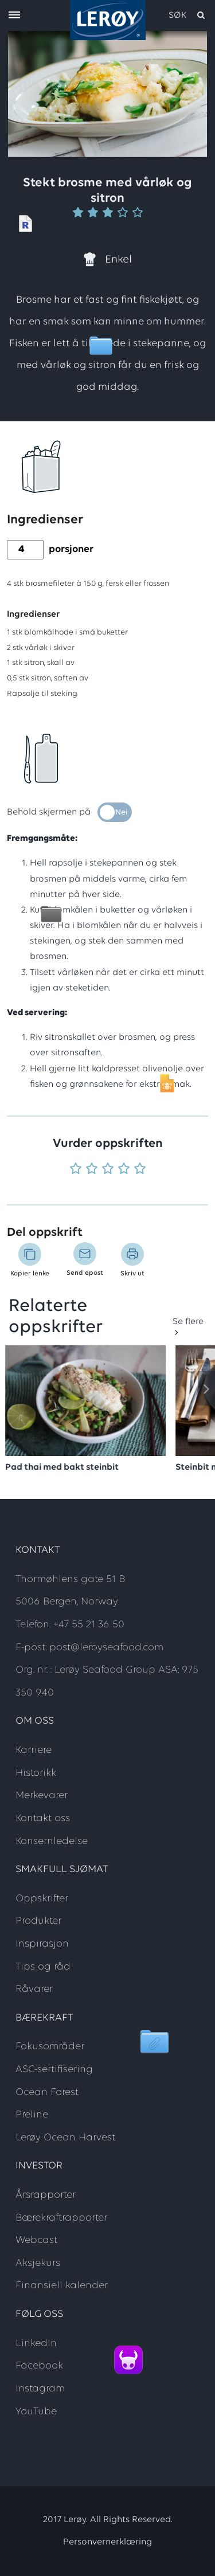 The image size is (215, 2576). What do you see at coordinates (167, 1083) in the screenshot?
I see `open a freeplane mind mapping file` at bounding box center [167, 1083].